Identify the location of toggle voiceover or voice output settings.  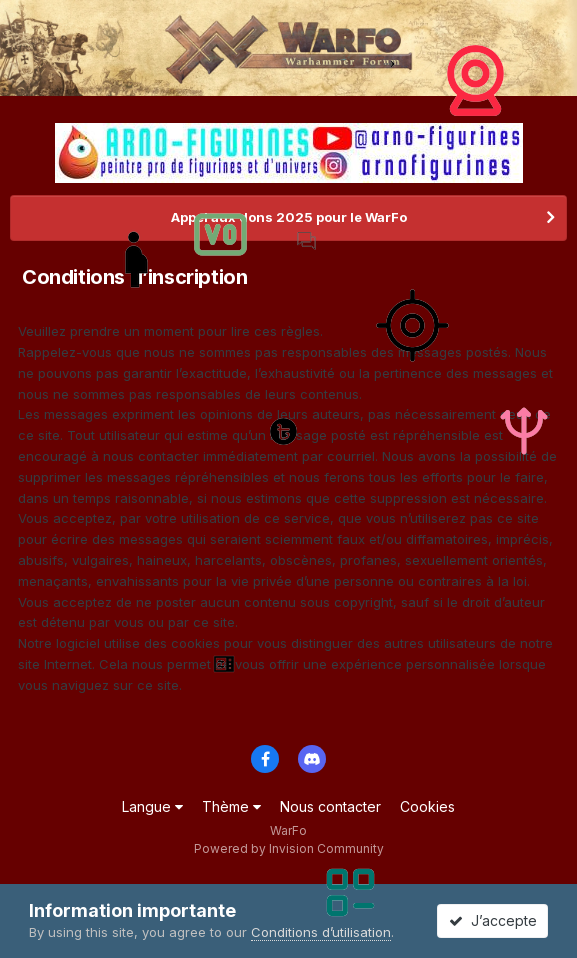
(220, 234).